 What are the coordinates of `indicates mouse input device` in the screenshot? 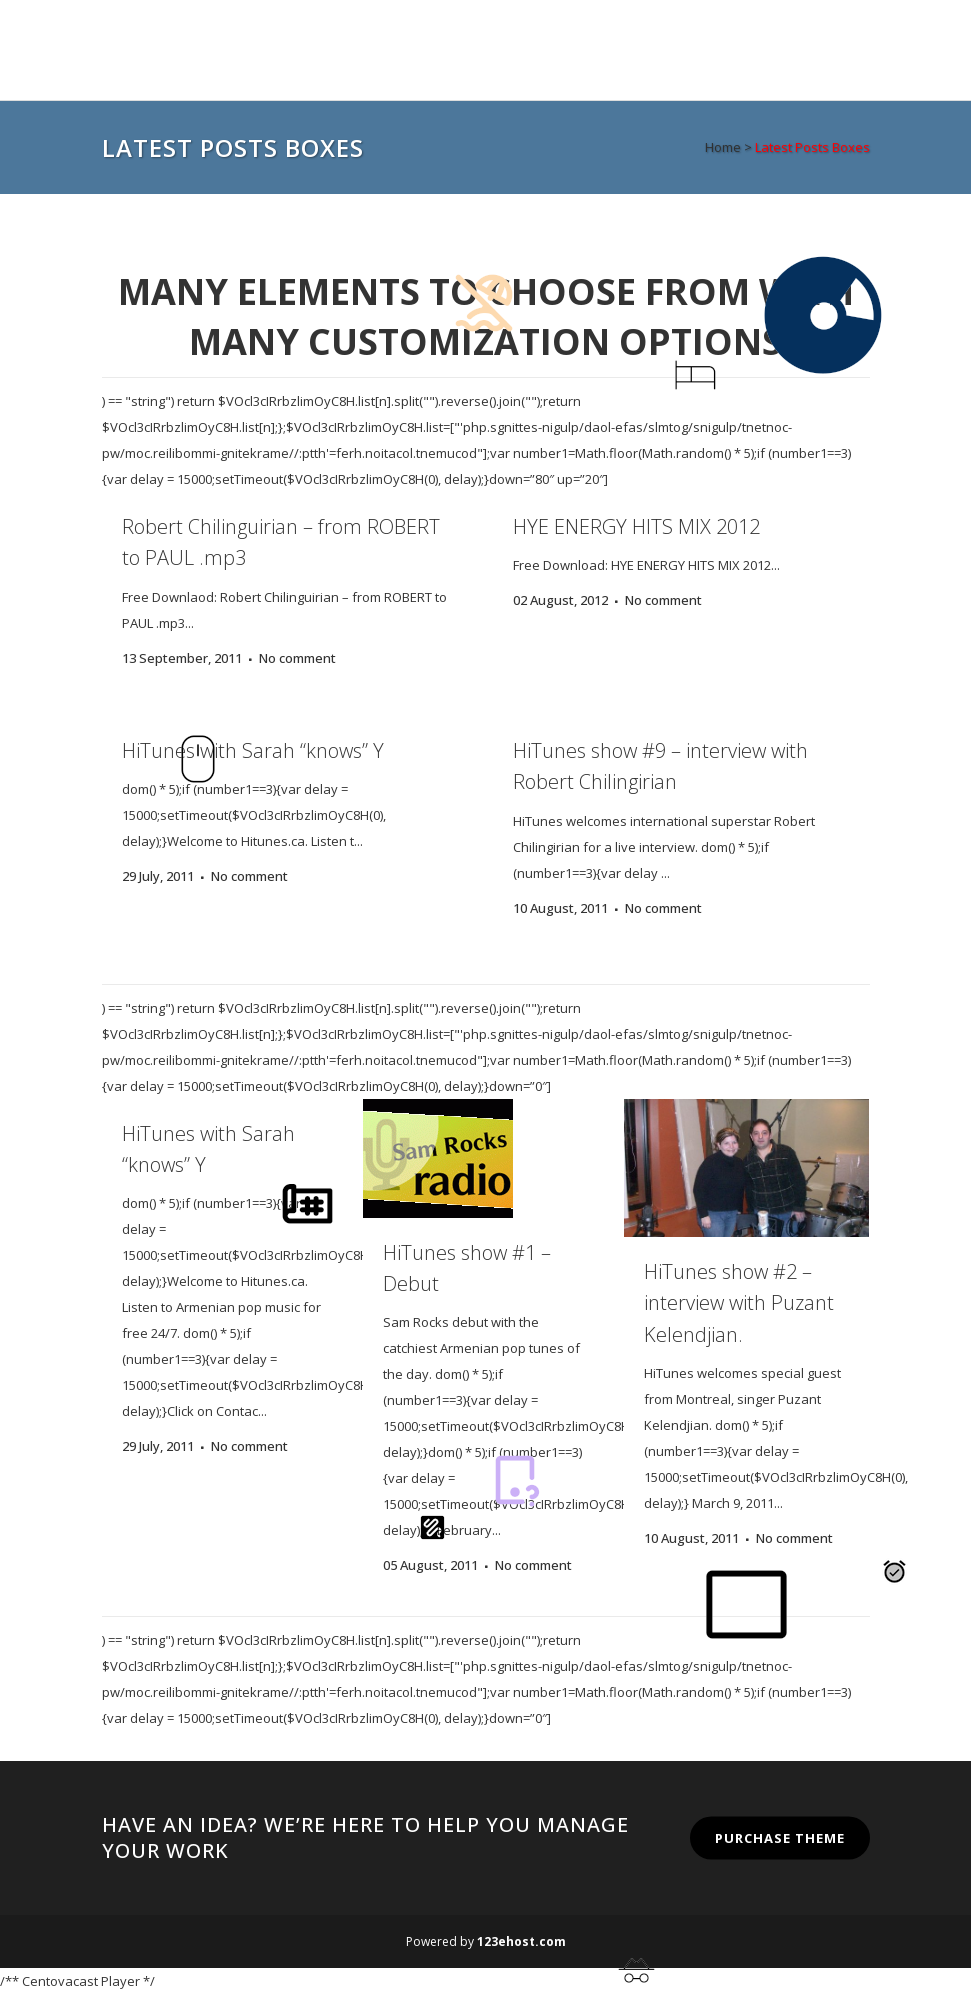 It's located at (198, 759).